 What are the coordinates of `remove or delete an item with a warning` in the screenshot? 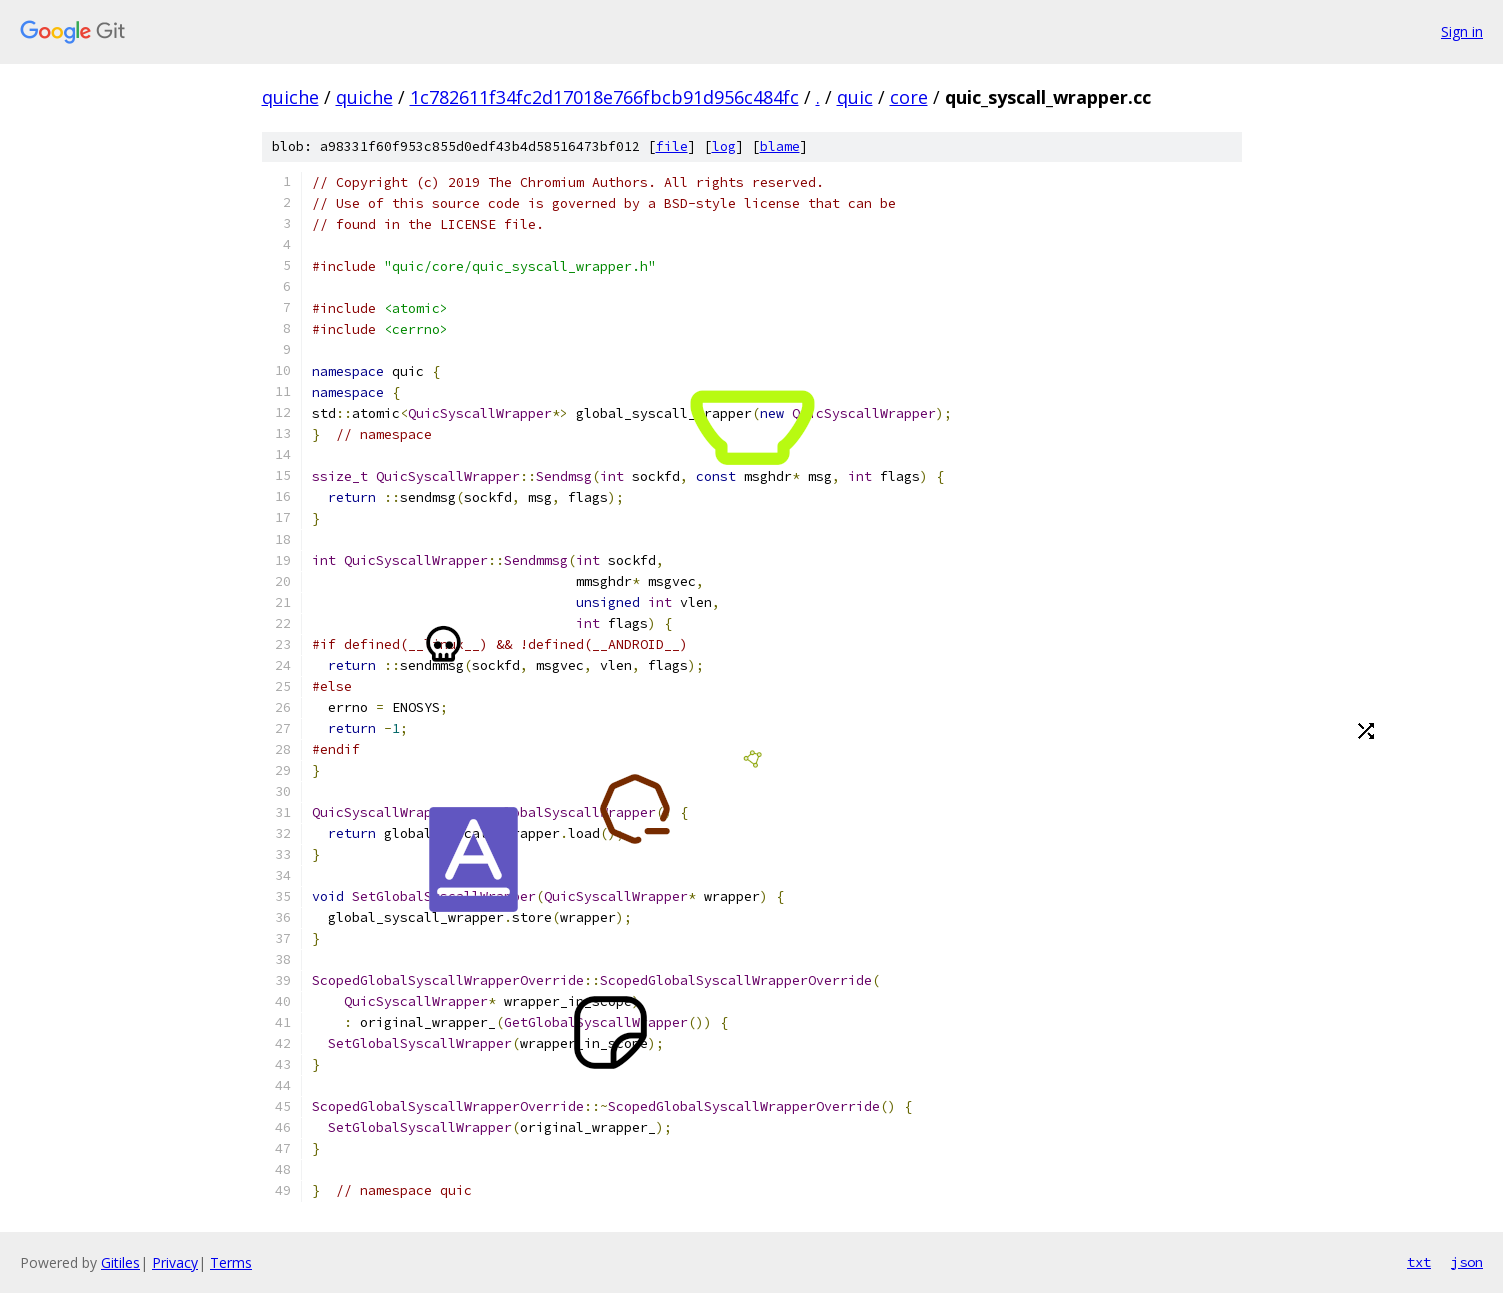 It's located at (635, 809).